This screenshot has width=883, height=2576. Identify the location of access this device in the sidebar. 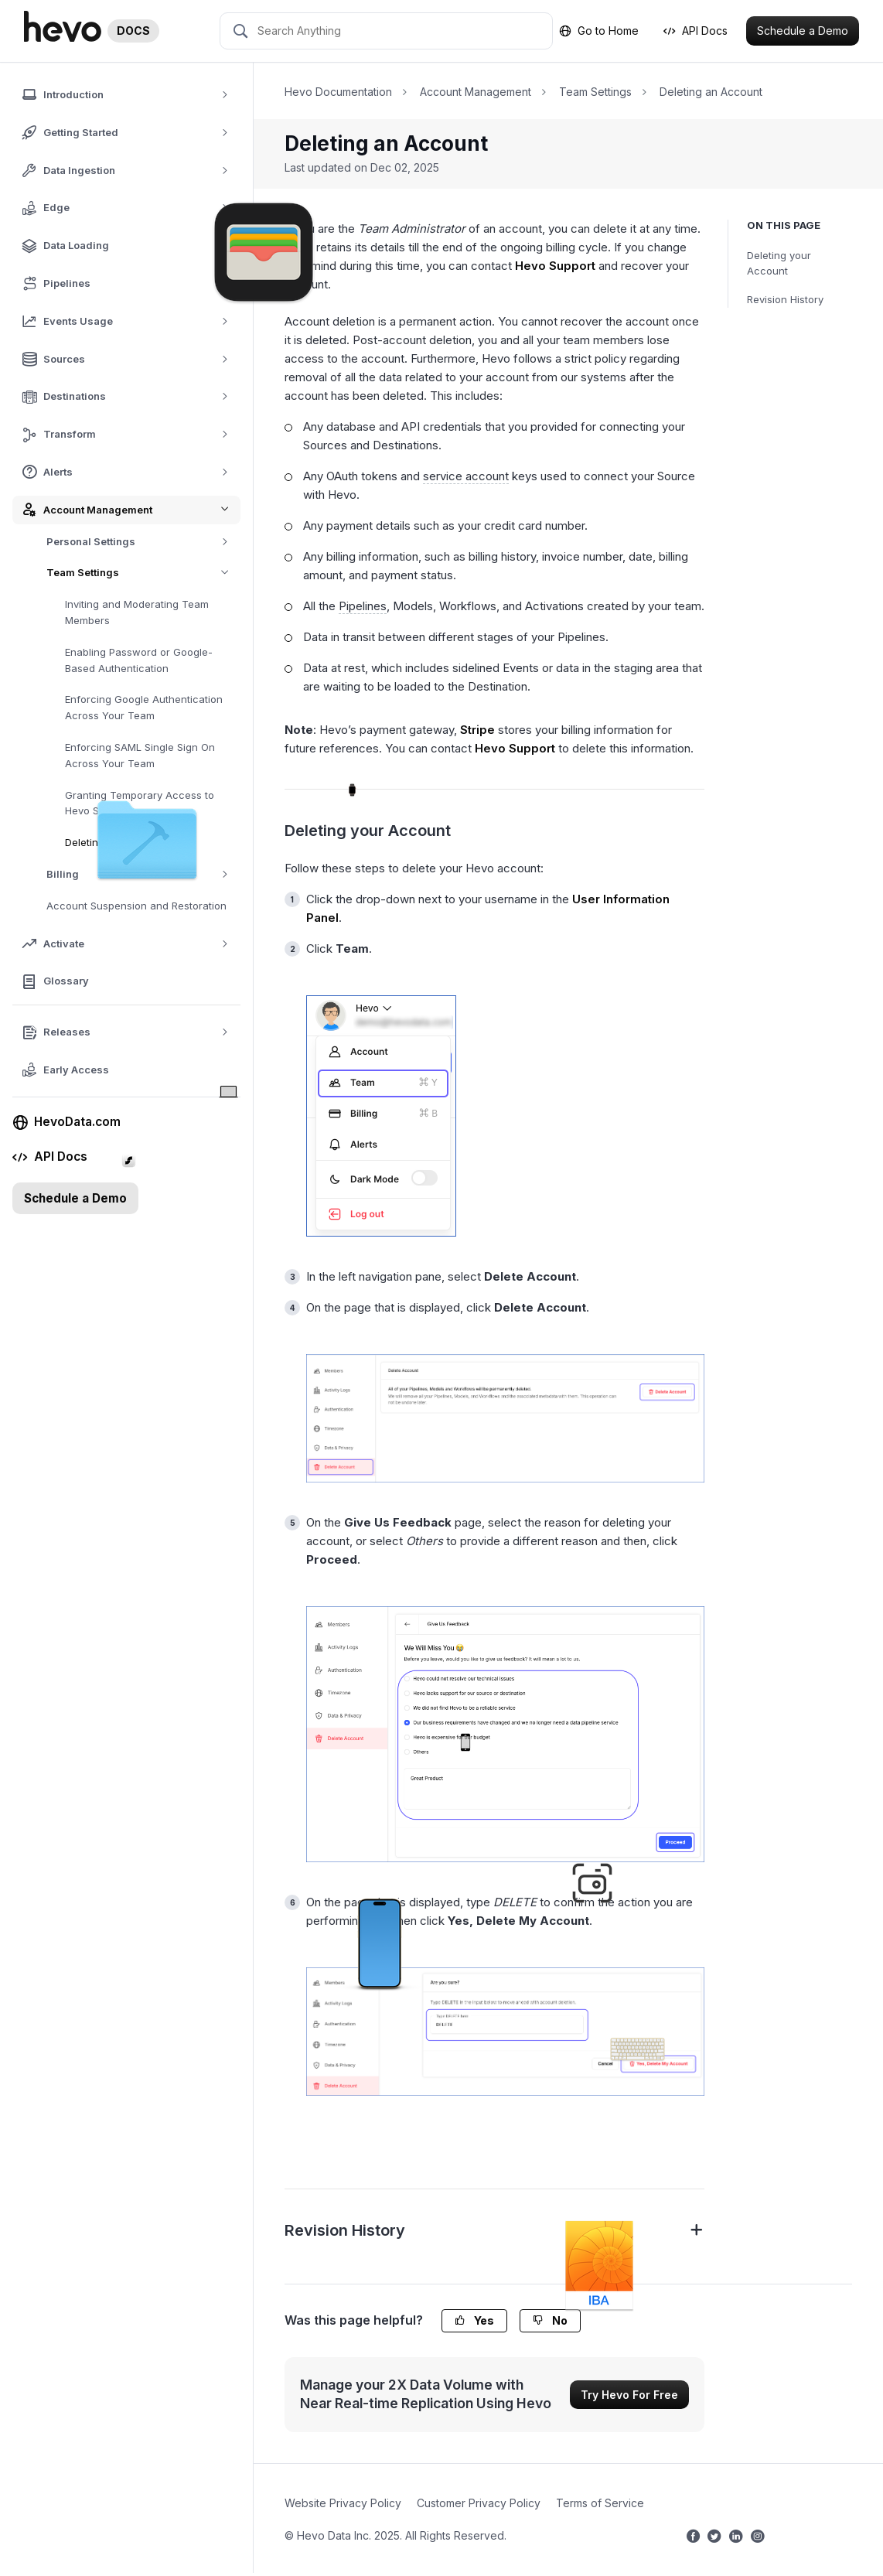
(228, 1091).